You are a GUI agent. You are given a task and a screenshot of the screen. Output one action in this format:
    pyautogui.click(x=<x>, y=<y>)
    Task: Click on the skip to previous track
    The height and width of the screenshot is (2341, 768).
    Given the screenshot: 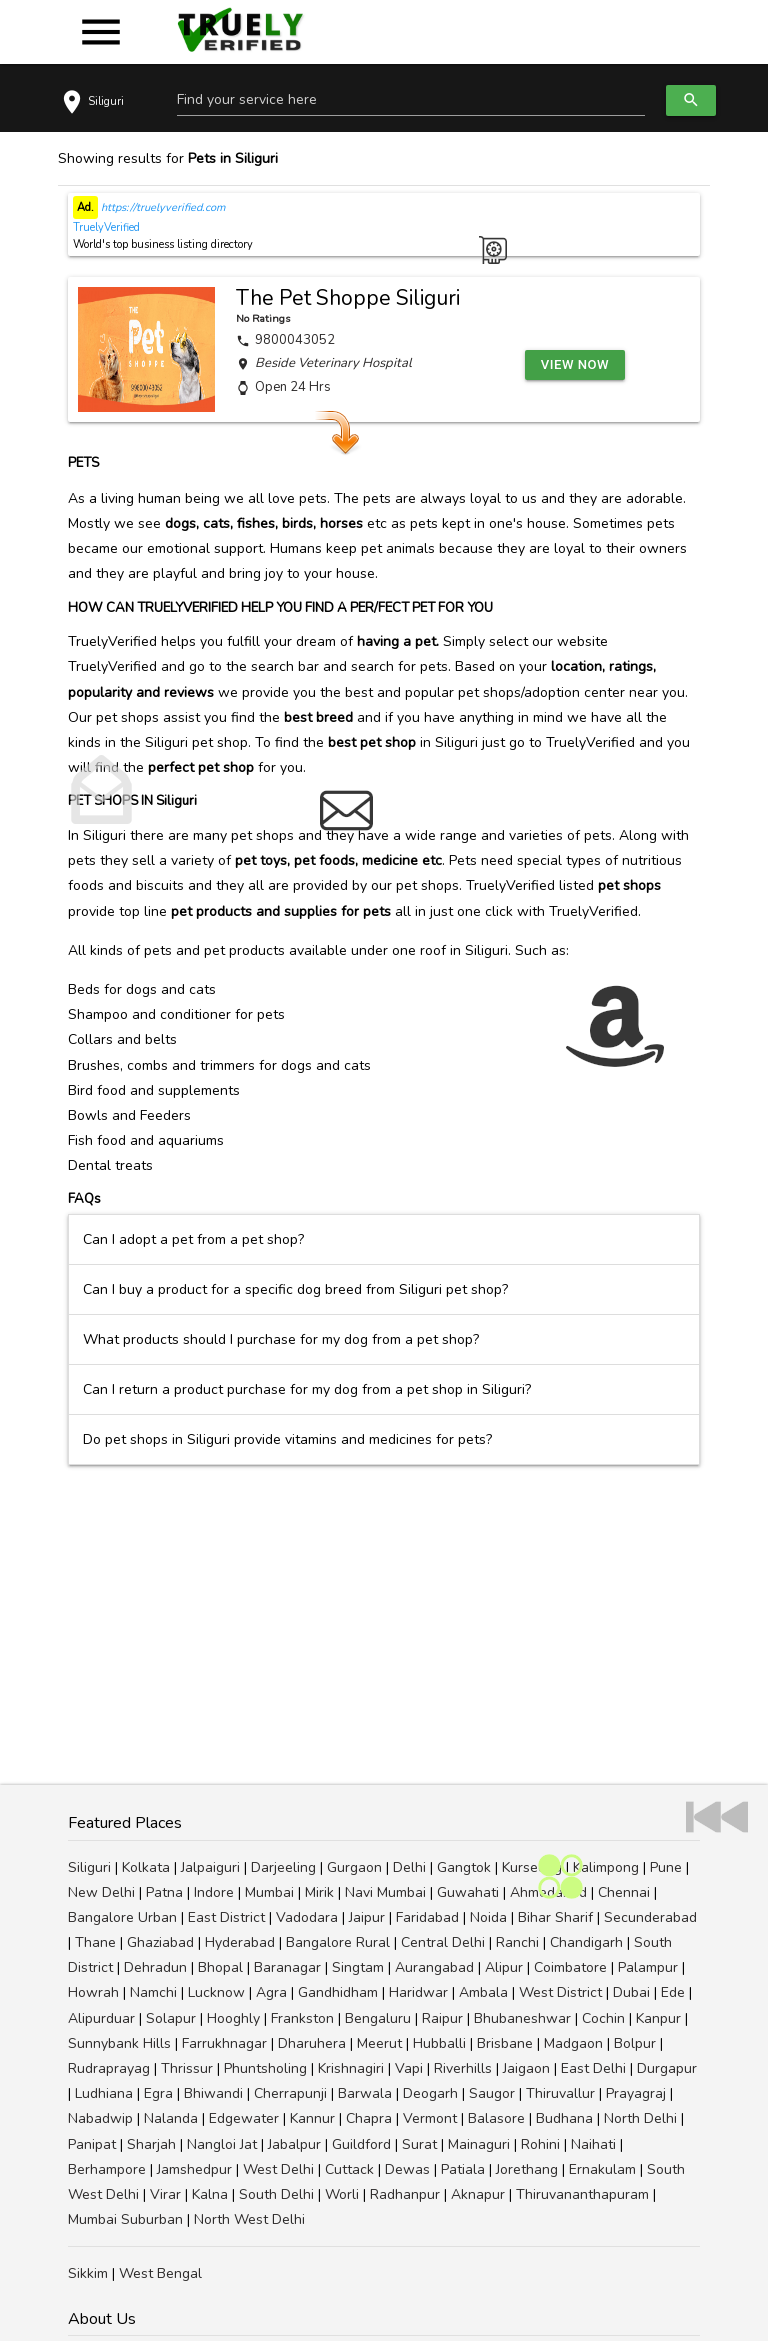 What is the action you would take?
    pyautogui.click(x=717, y=1817)
    